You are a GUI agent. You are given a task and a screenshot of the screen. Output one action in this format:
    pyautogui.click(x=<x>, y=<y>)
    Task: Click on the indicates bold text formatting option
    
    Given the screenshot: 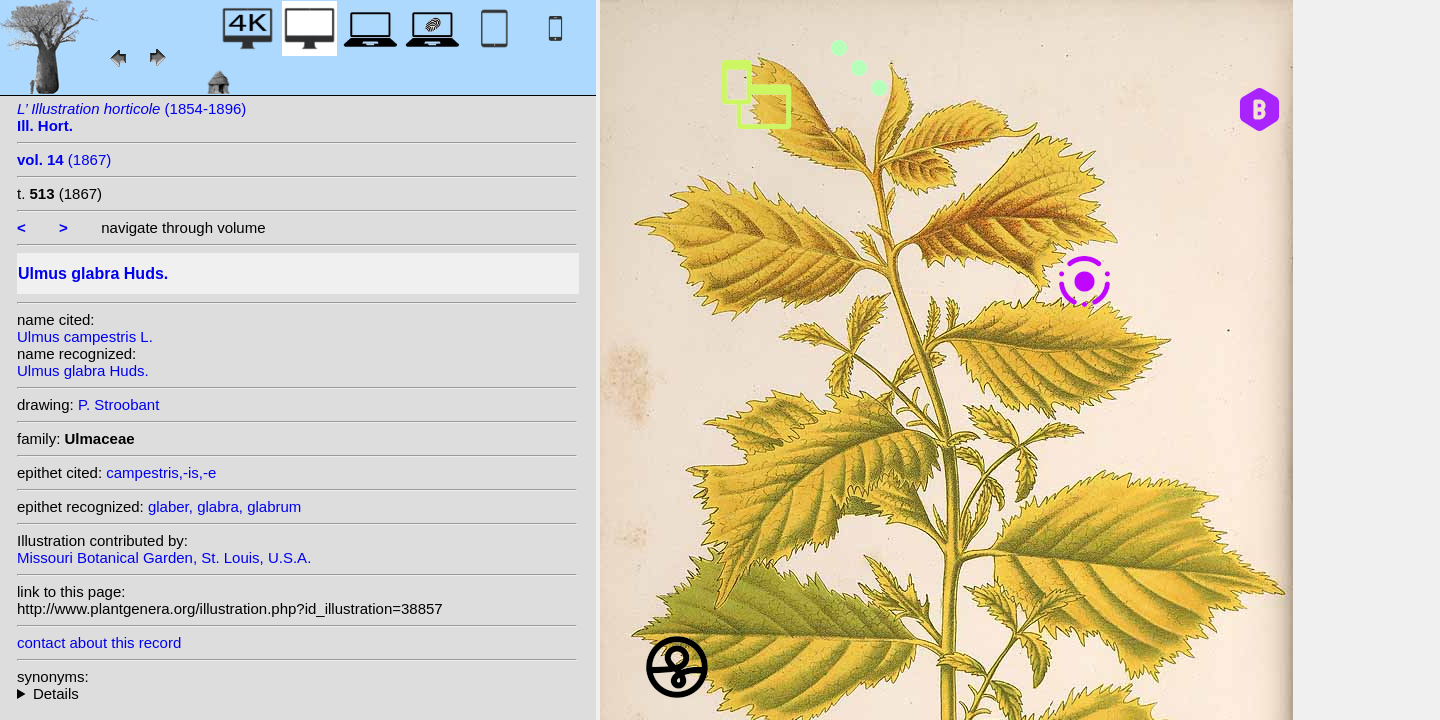 What is the action you would take?
    pyautogui.click(x=1259, y=109)
    